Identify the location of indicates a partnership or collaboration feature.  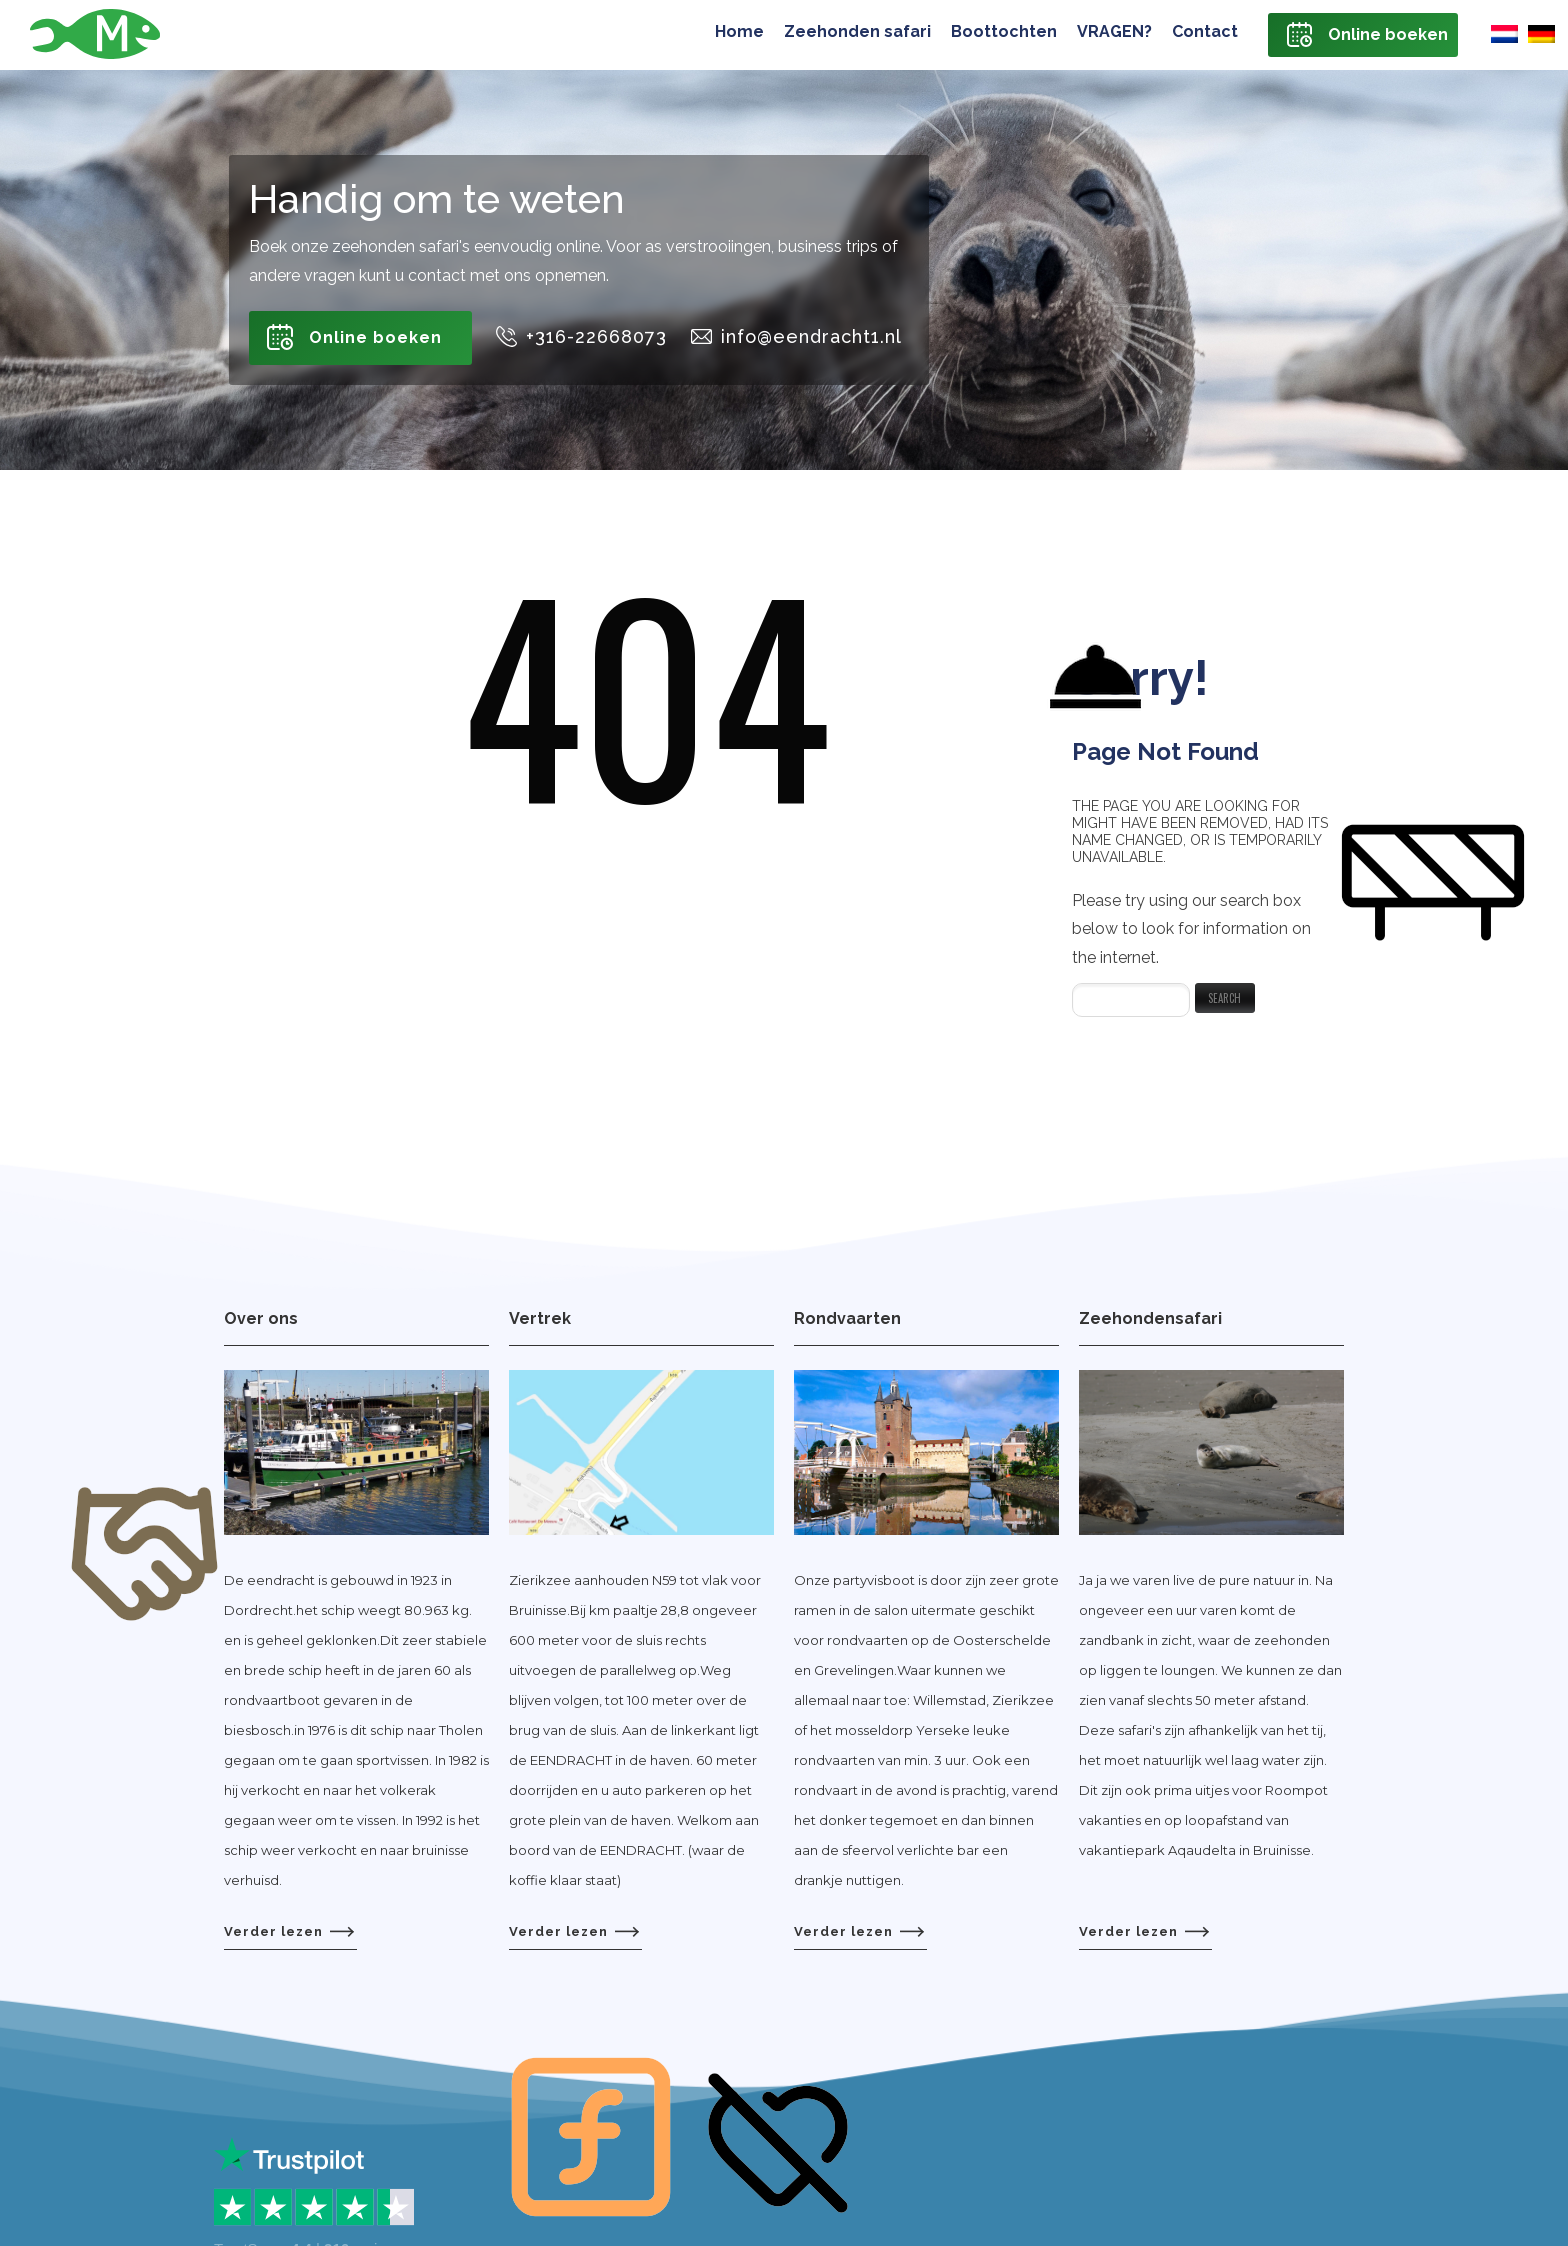
(144, 1553).